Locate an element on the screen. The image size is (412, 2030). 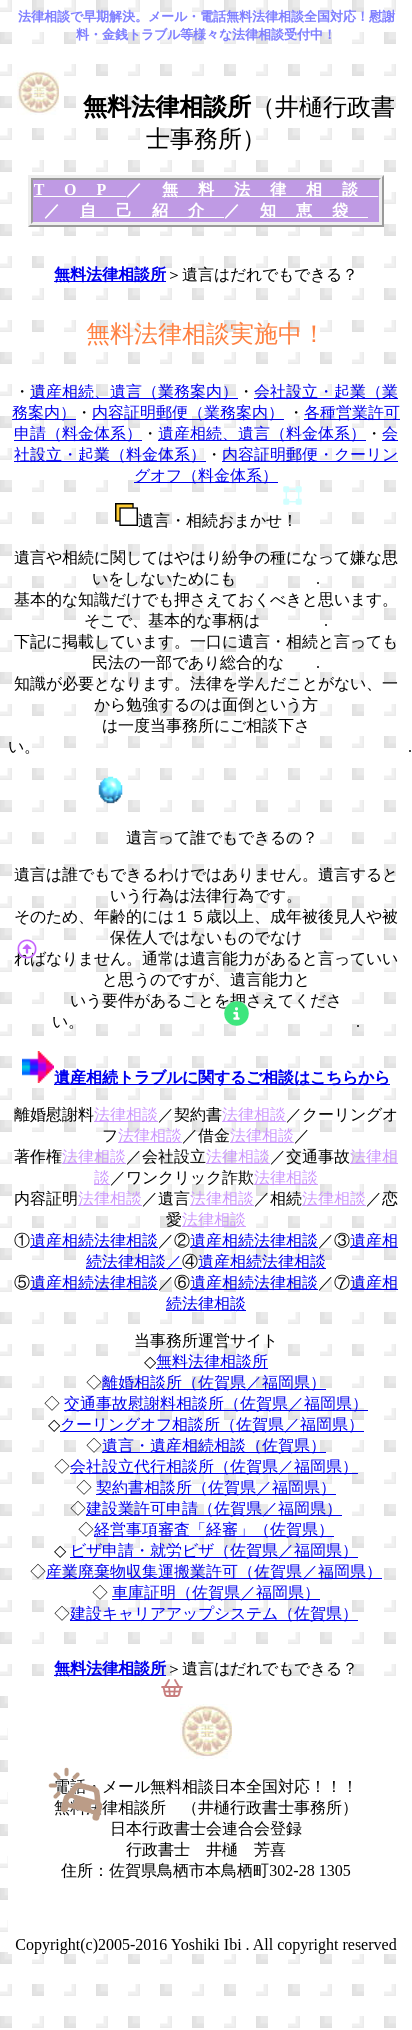
view more information or details is located at coordinates (236, 1013).